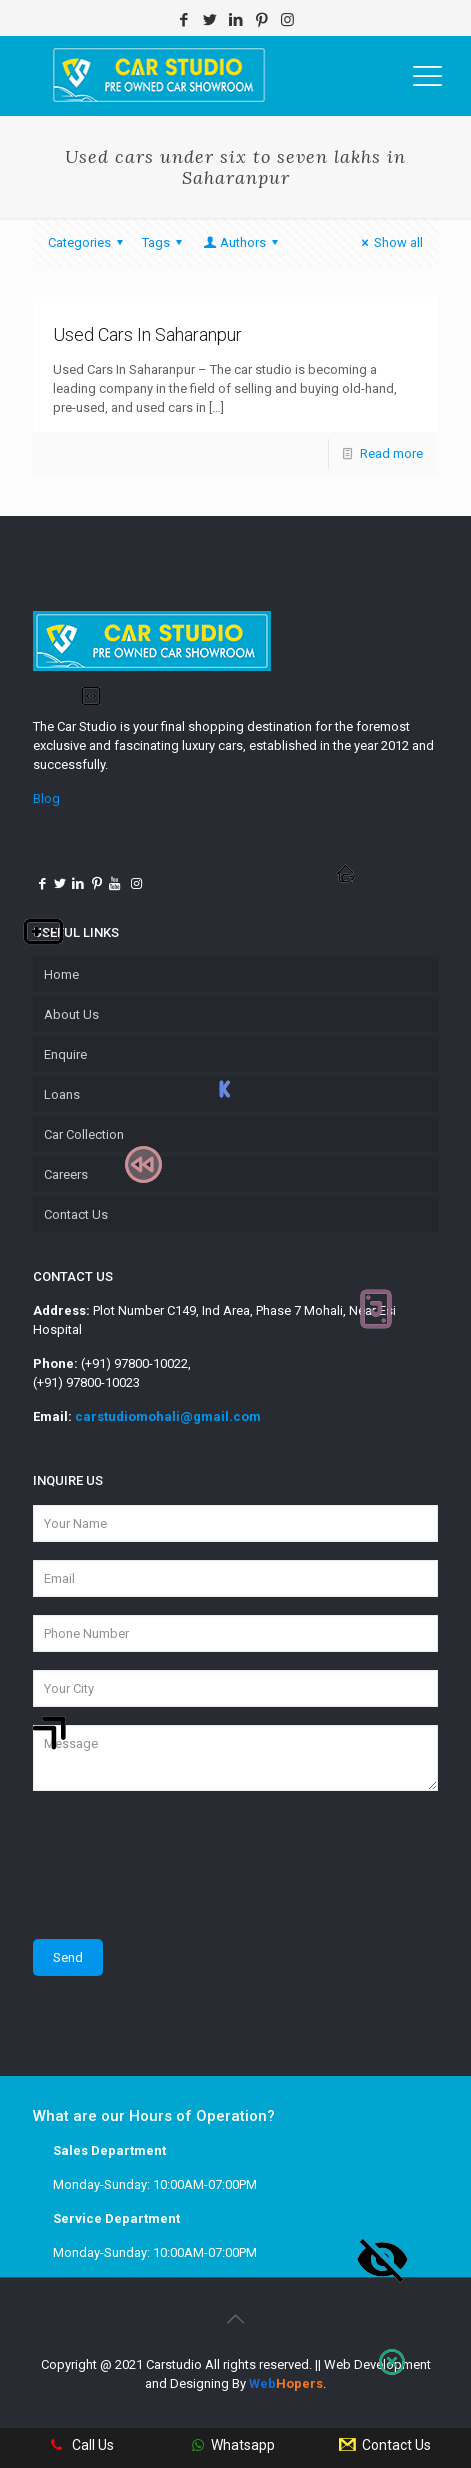 This screenshot has width=471, height=2468. What do you see at coordinates (91, 696) in the screenshot?
I see `view source code` at bounding box center [91, 696].